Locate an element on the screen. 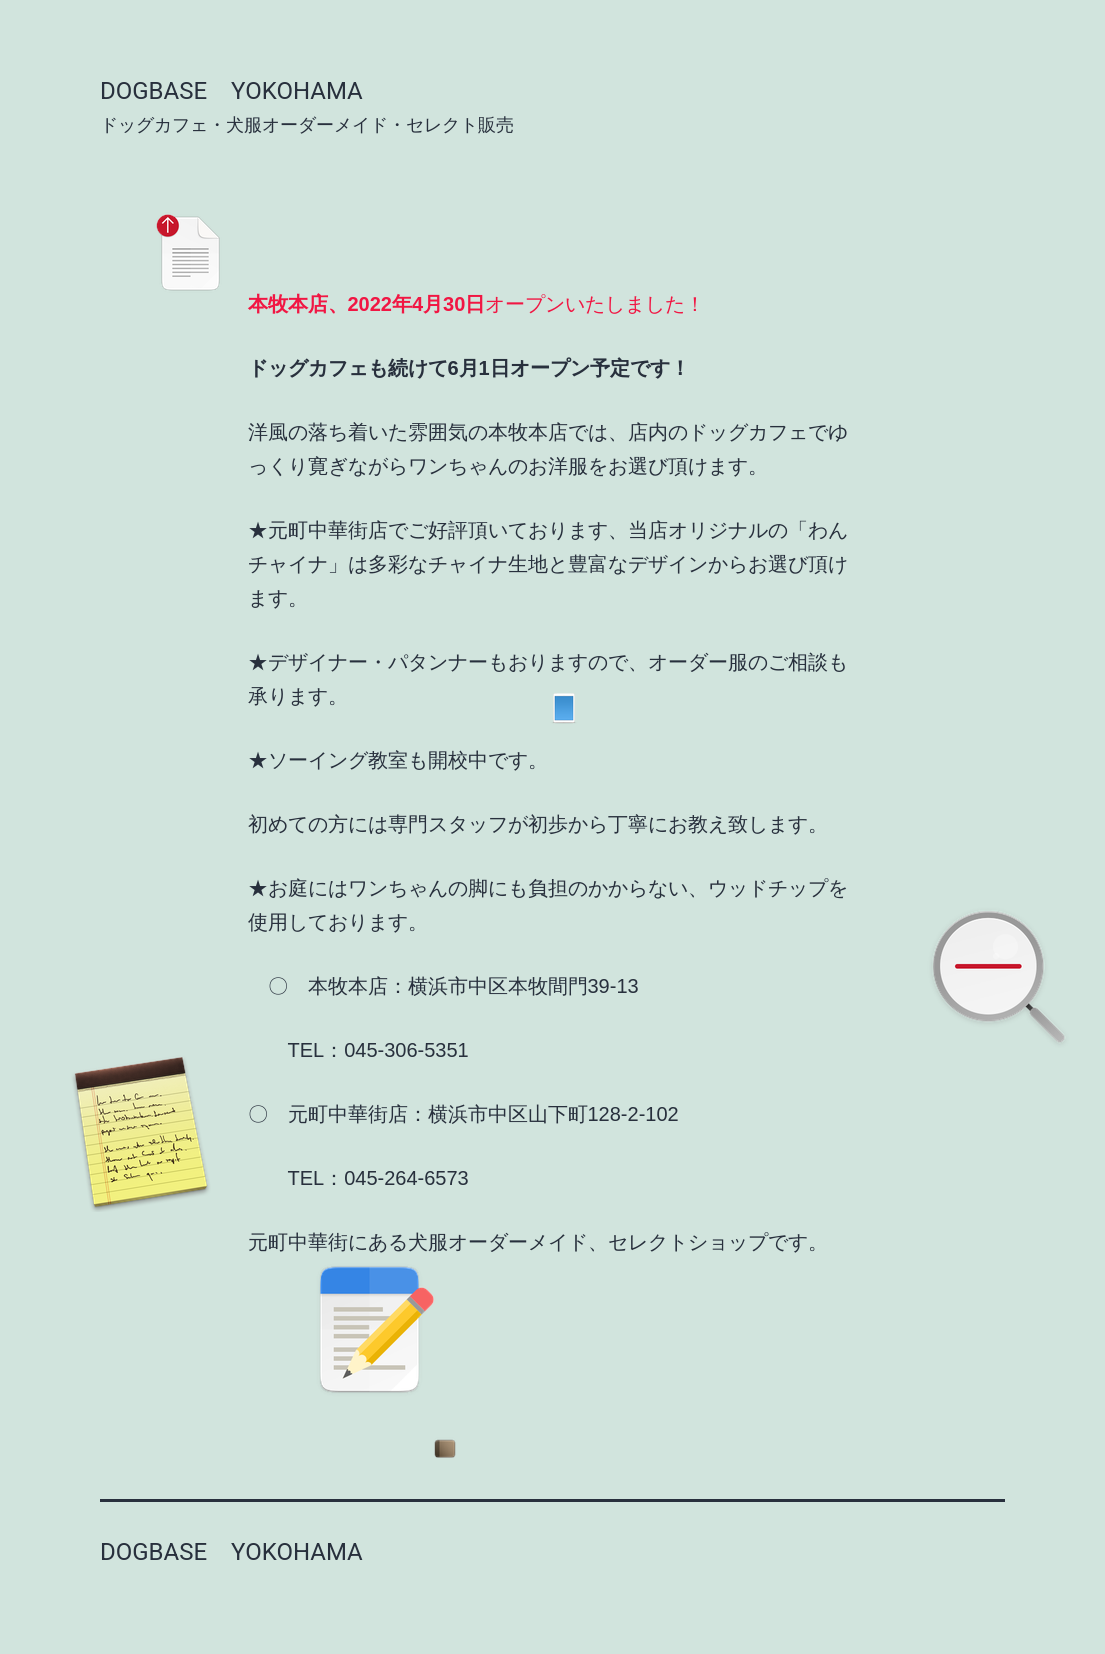 The image size is (1105, 1654). zoom out to see more content is located at coordinates (997, 975).